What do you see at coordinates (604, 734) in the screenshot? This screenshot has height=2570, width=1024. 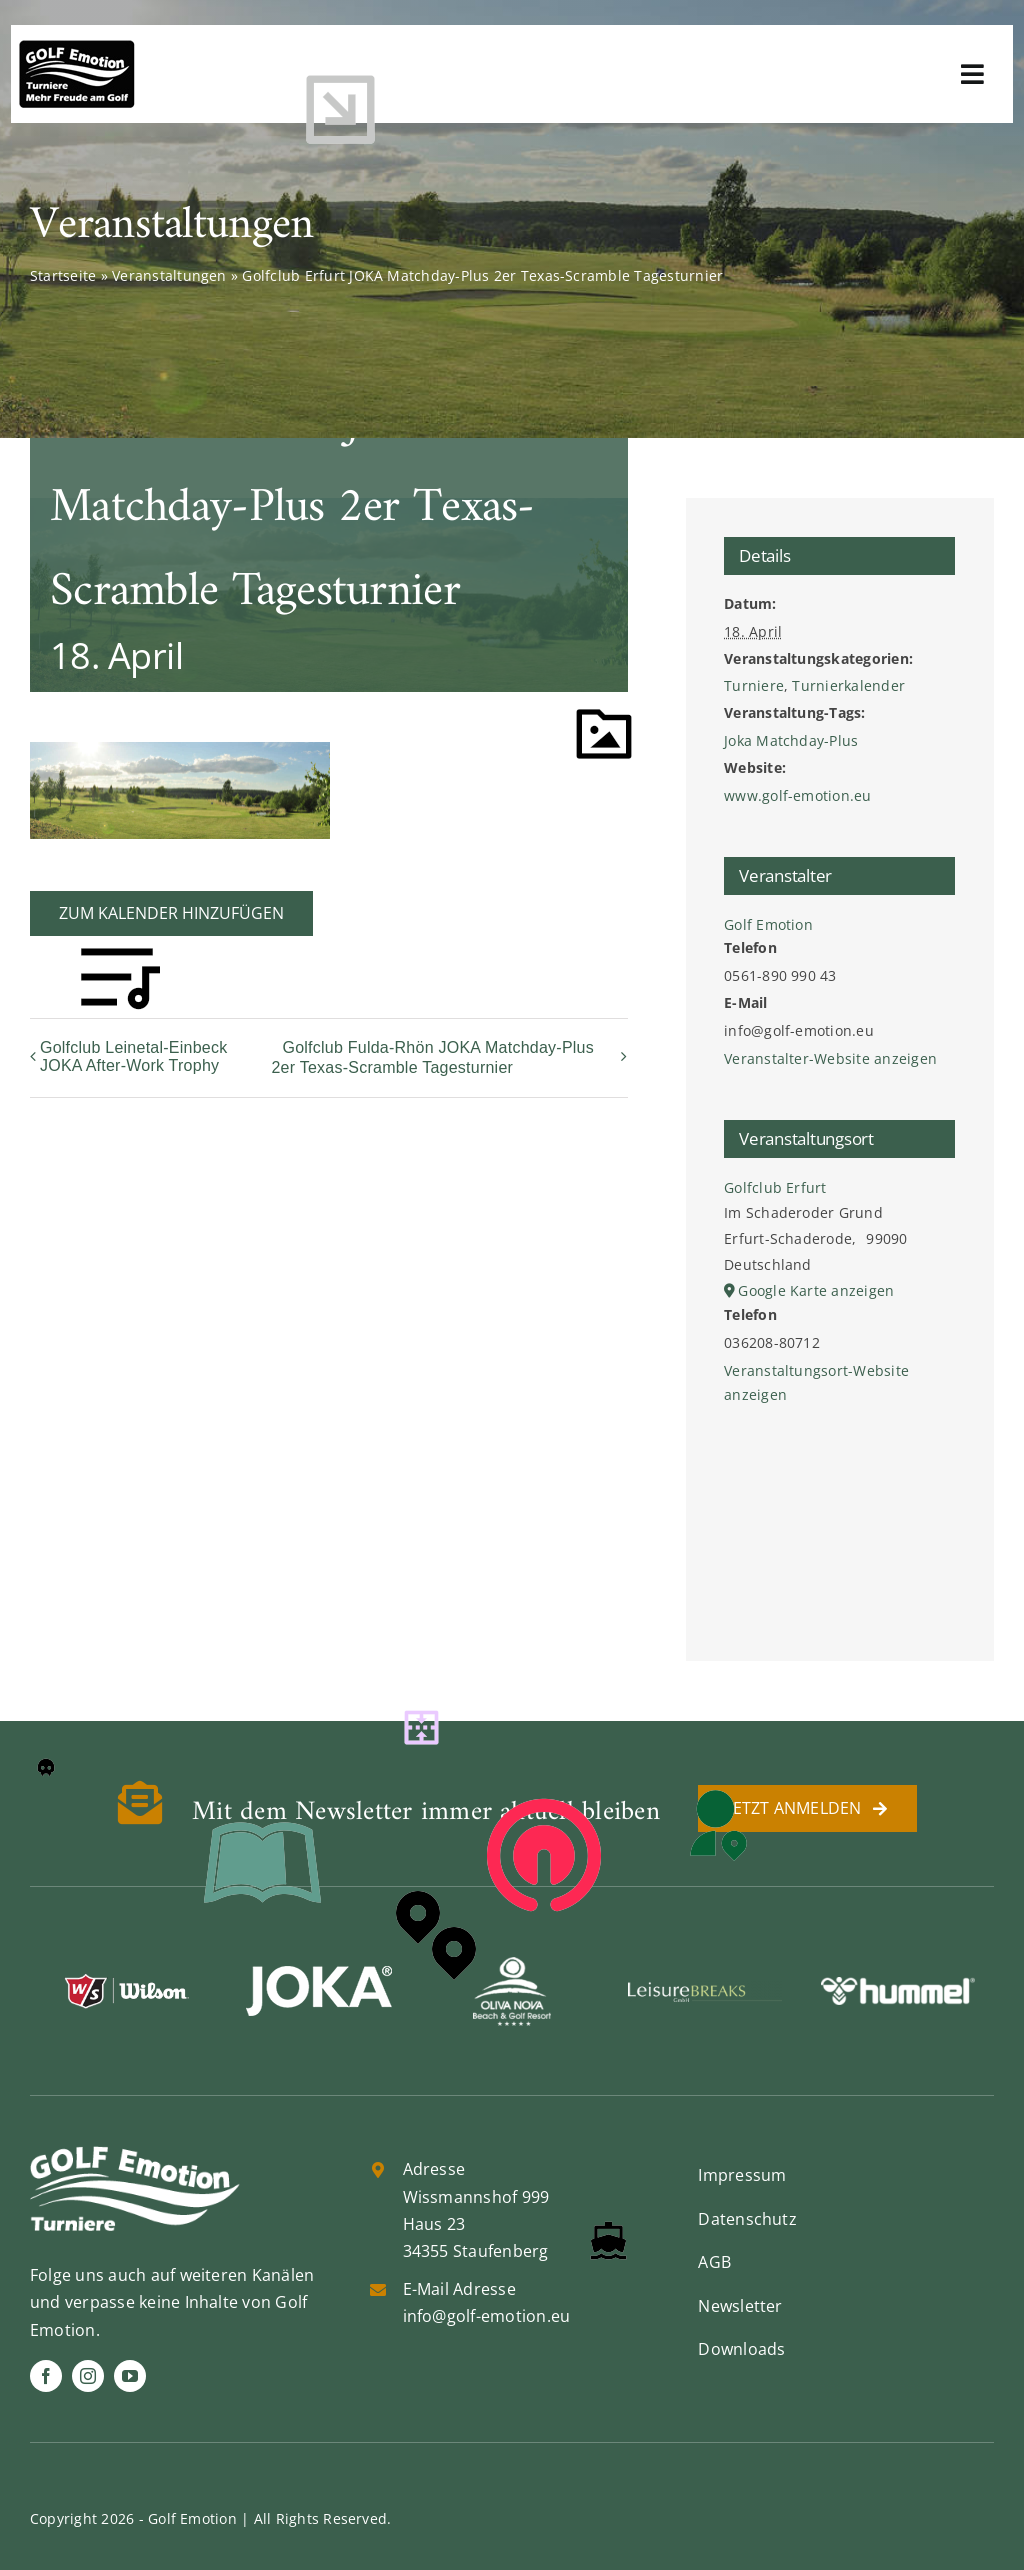 I see `open photo or image folder` at bounding box center [604, 734].